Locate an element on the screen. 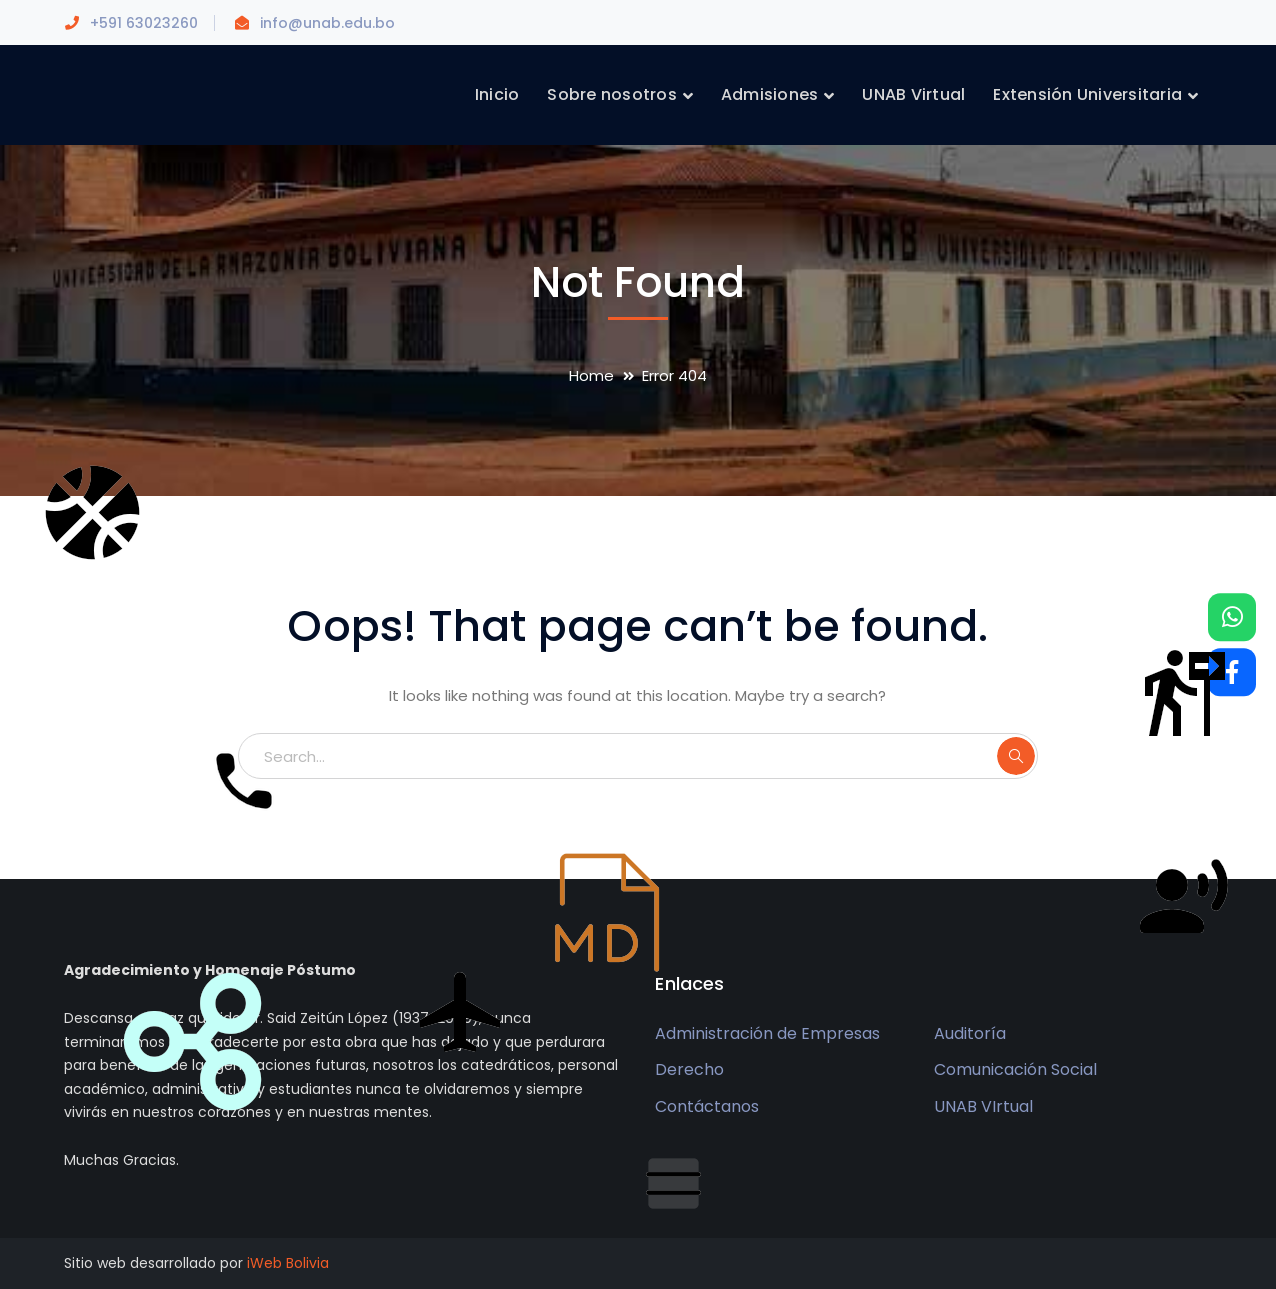  open a markdown file is located at coordinates (609, 912).